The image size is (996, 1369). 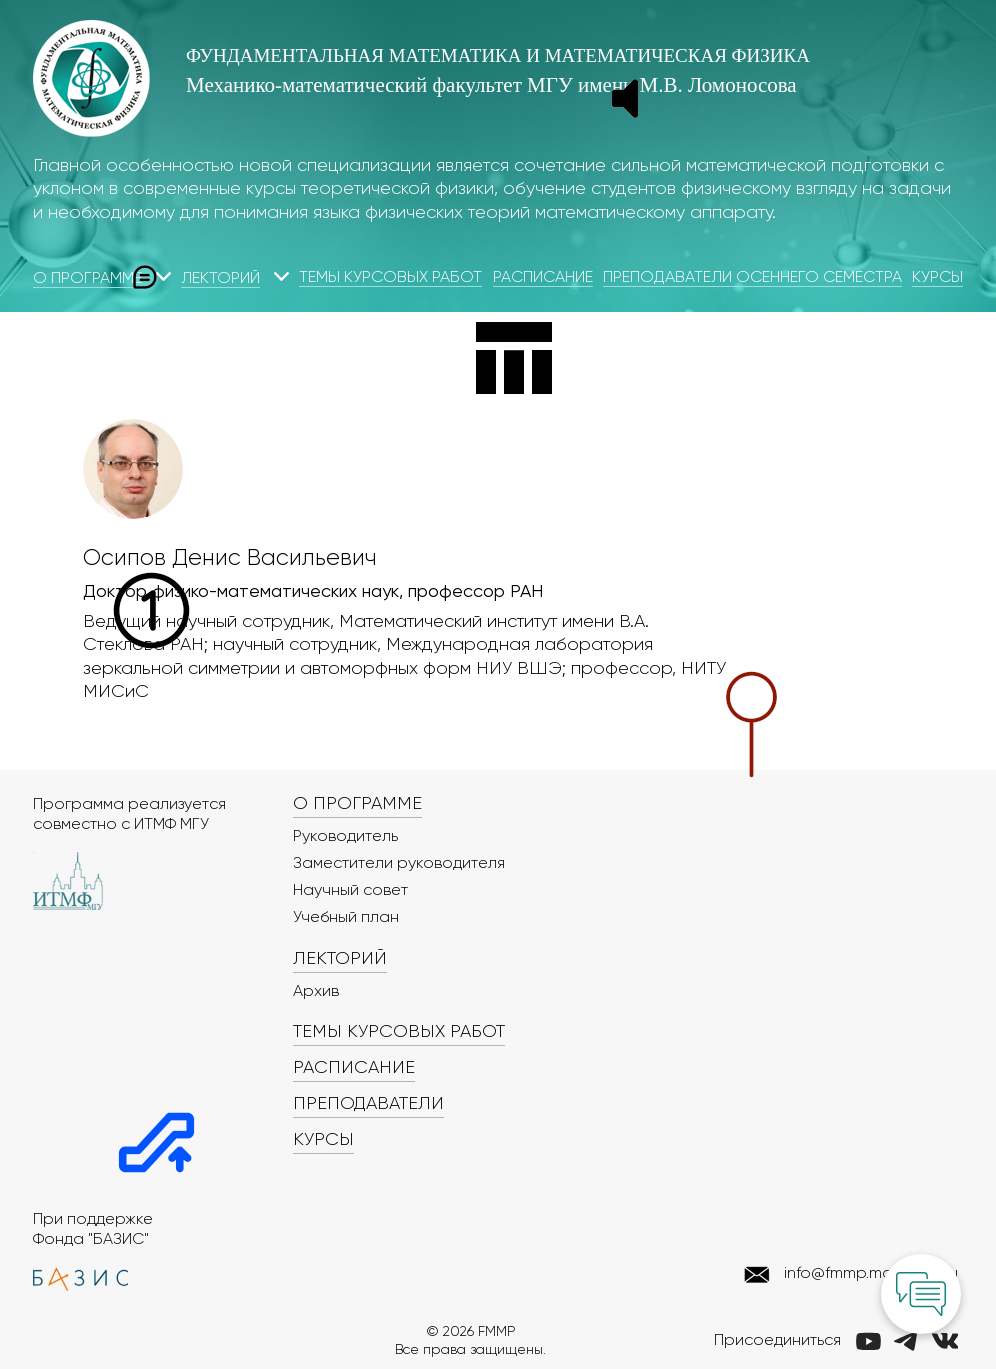 I want to click on mute or unmute audio, so click(x=626, y=98).